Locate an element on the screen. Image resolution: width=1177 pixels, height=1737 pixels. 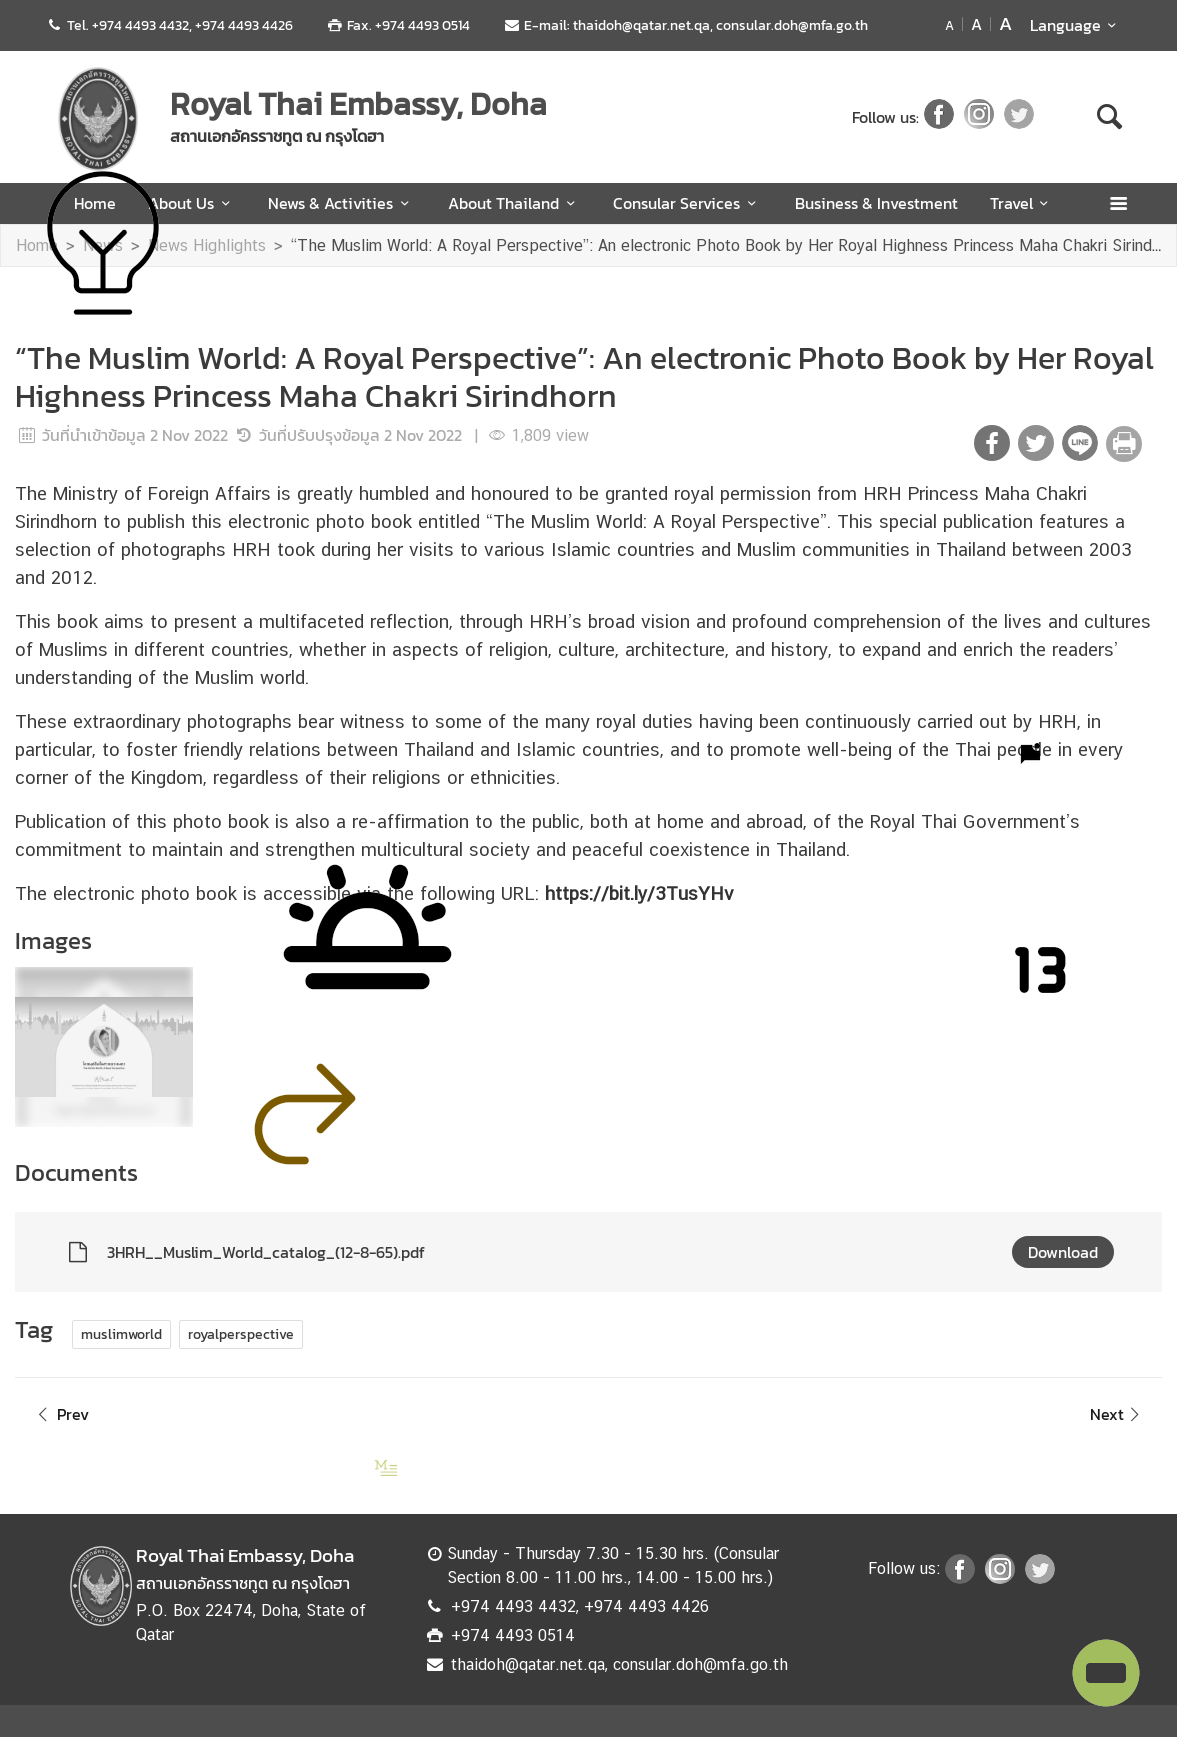
indicates an error or blocked state is located at coordinates (1106, 1673).